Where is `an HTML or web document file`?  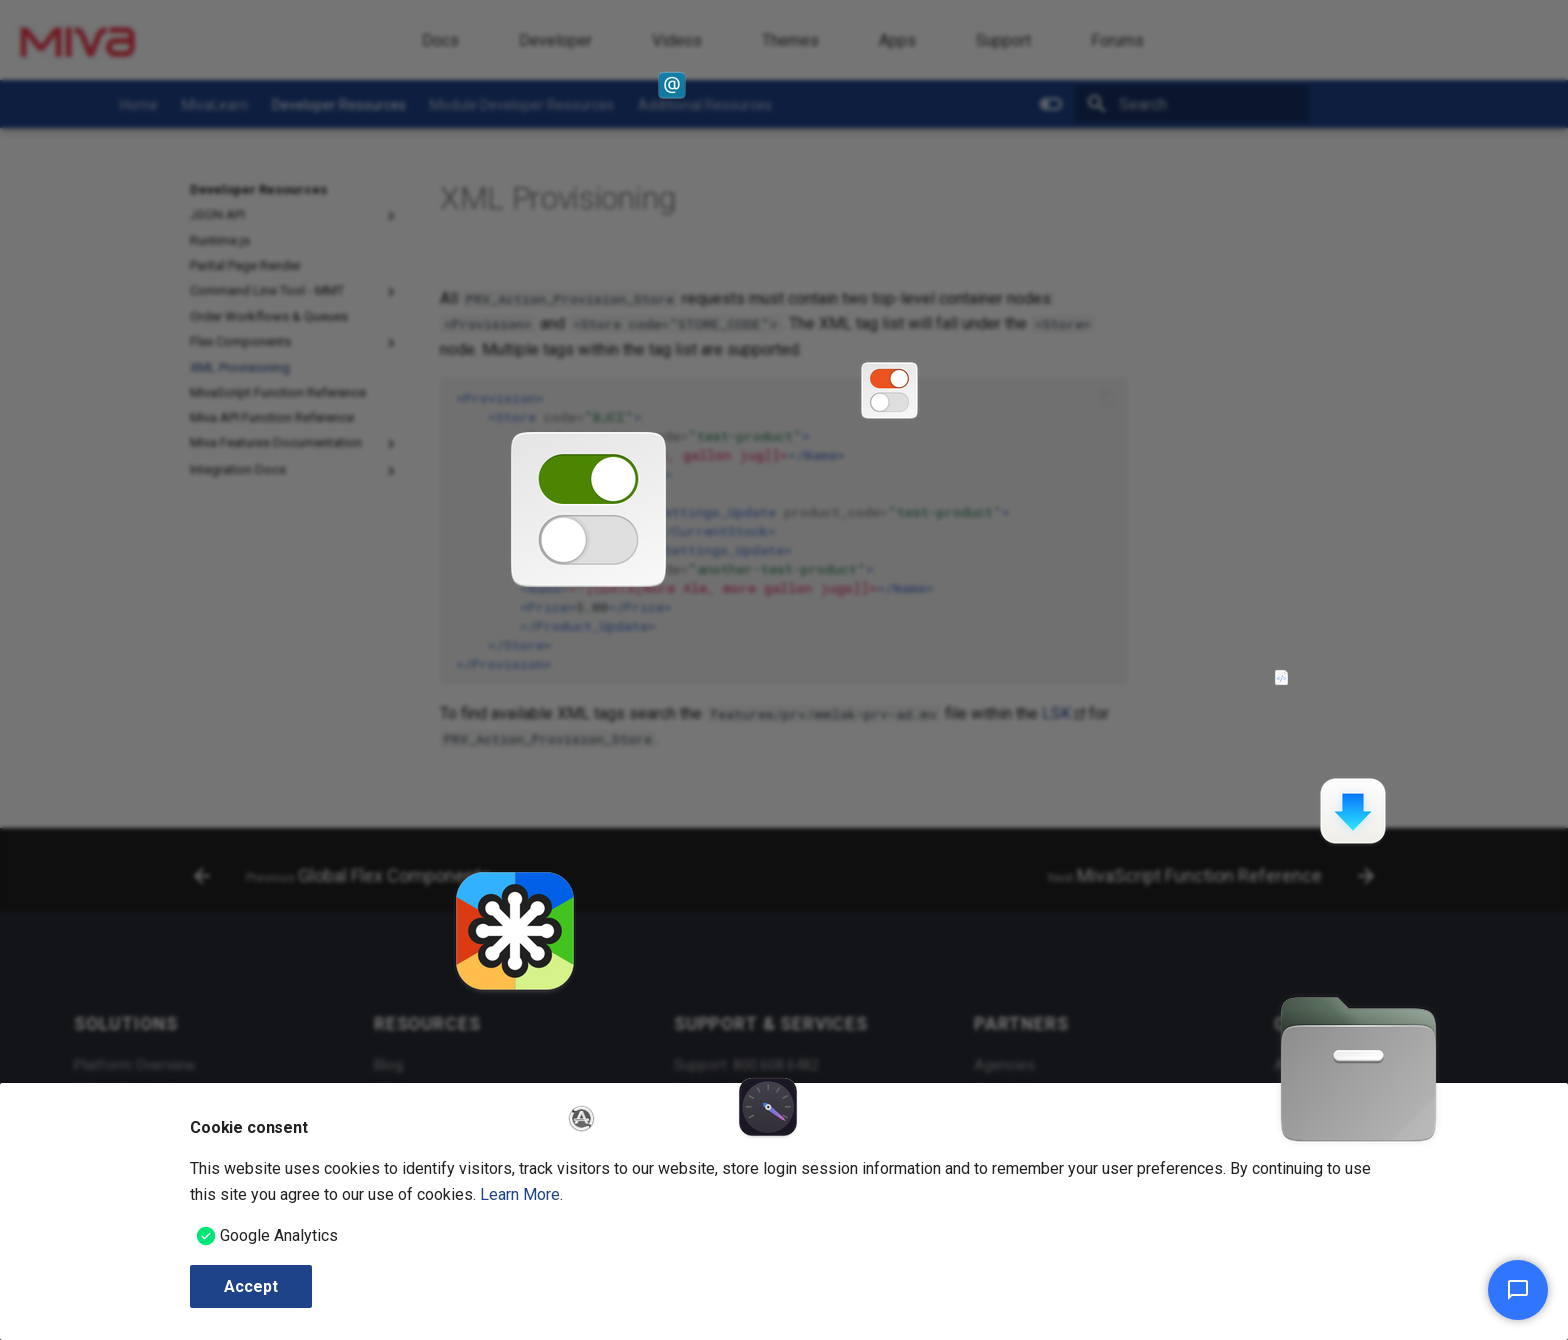
an HTML or web document file is located at coordinates (1281, 677).